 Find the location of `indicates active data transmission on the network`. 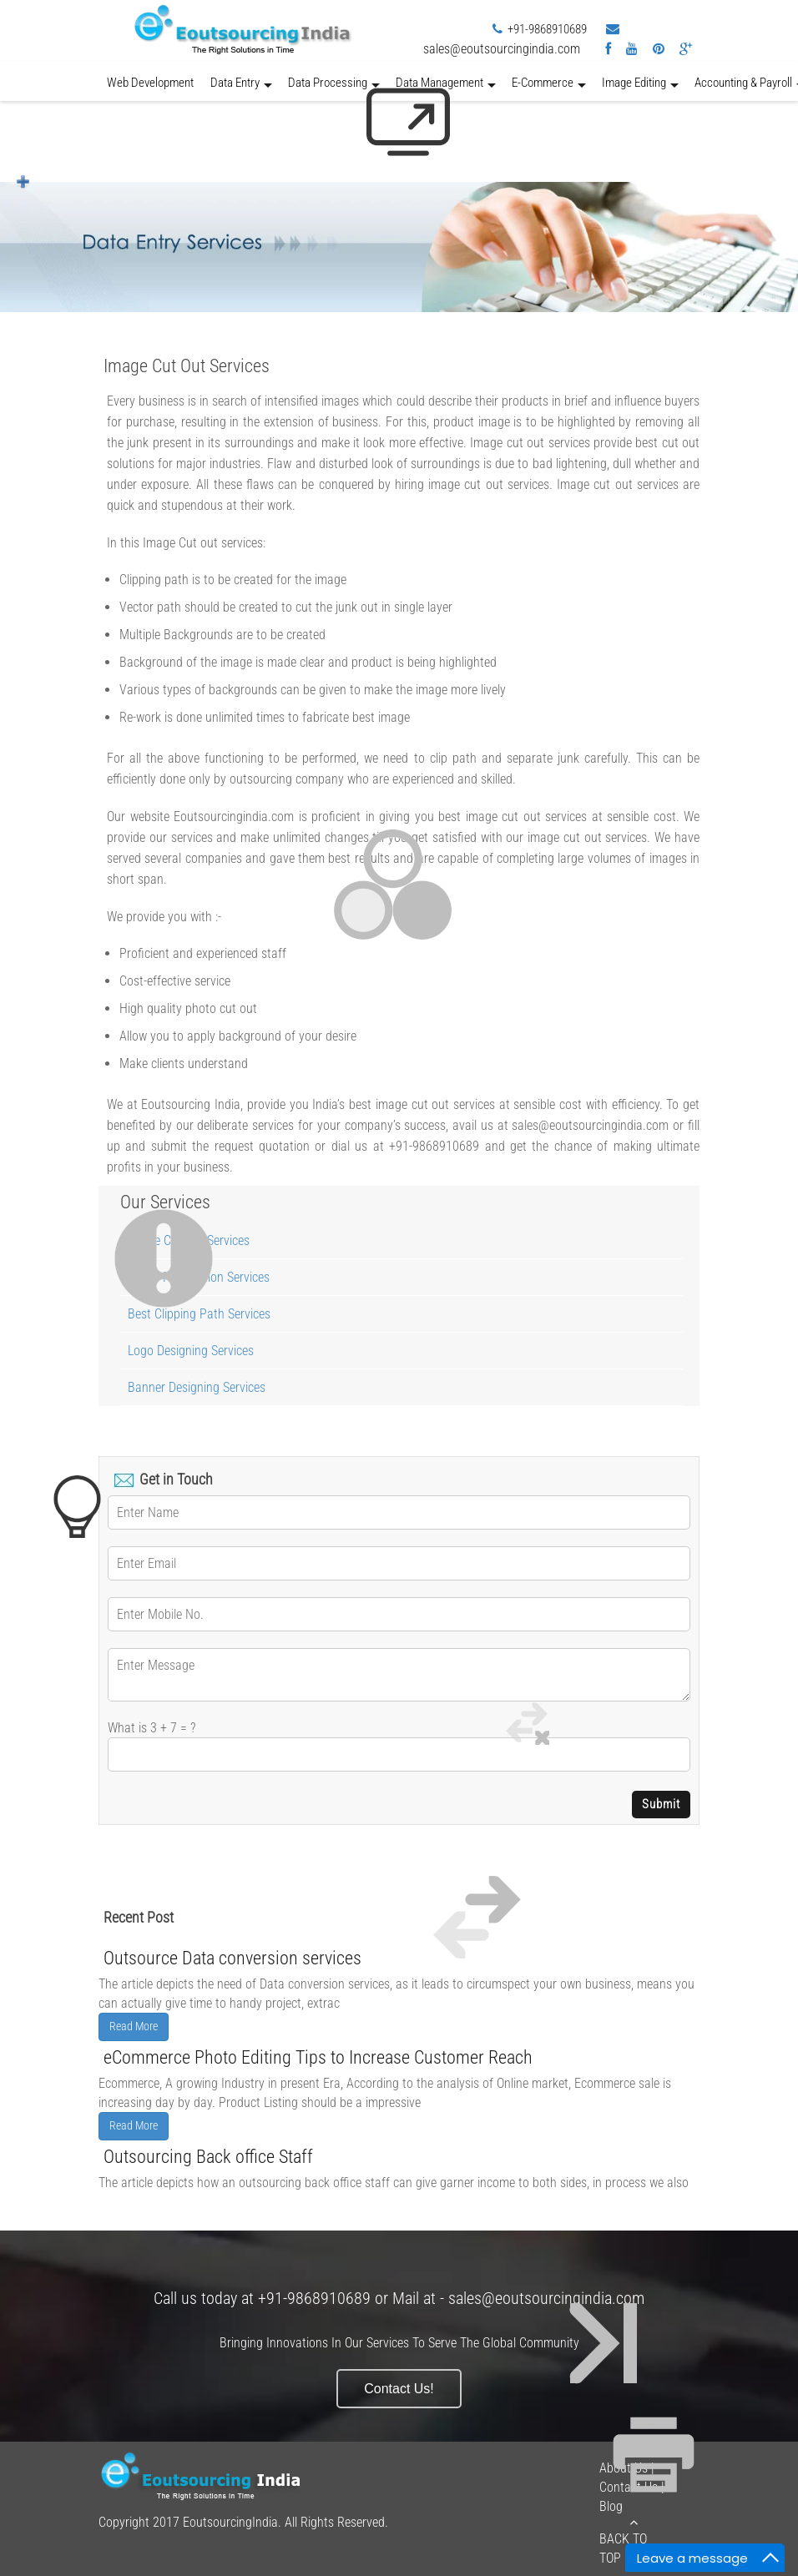

indicates active data transmission on the network is located at coordinates (477, 1917).